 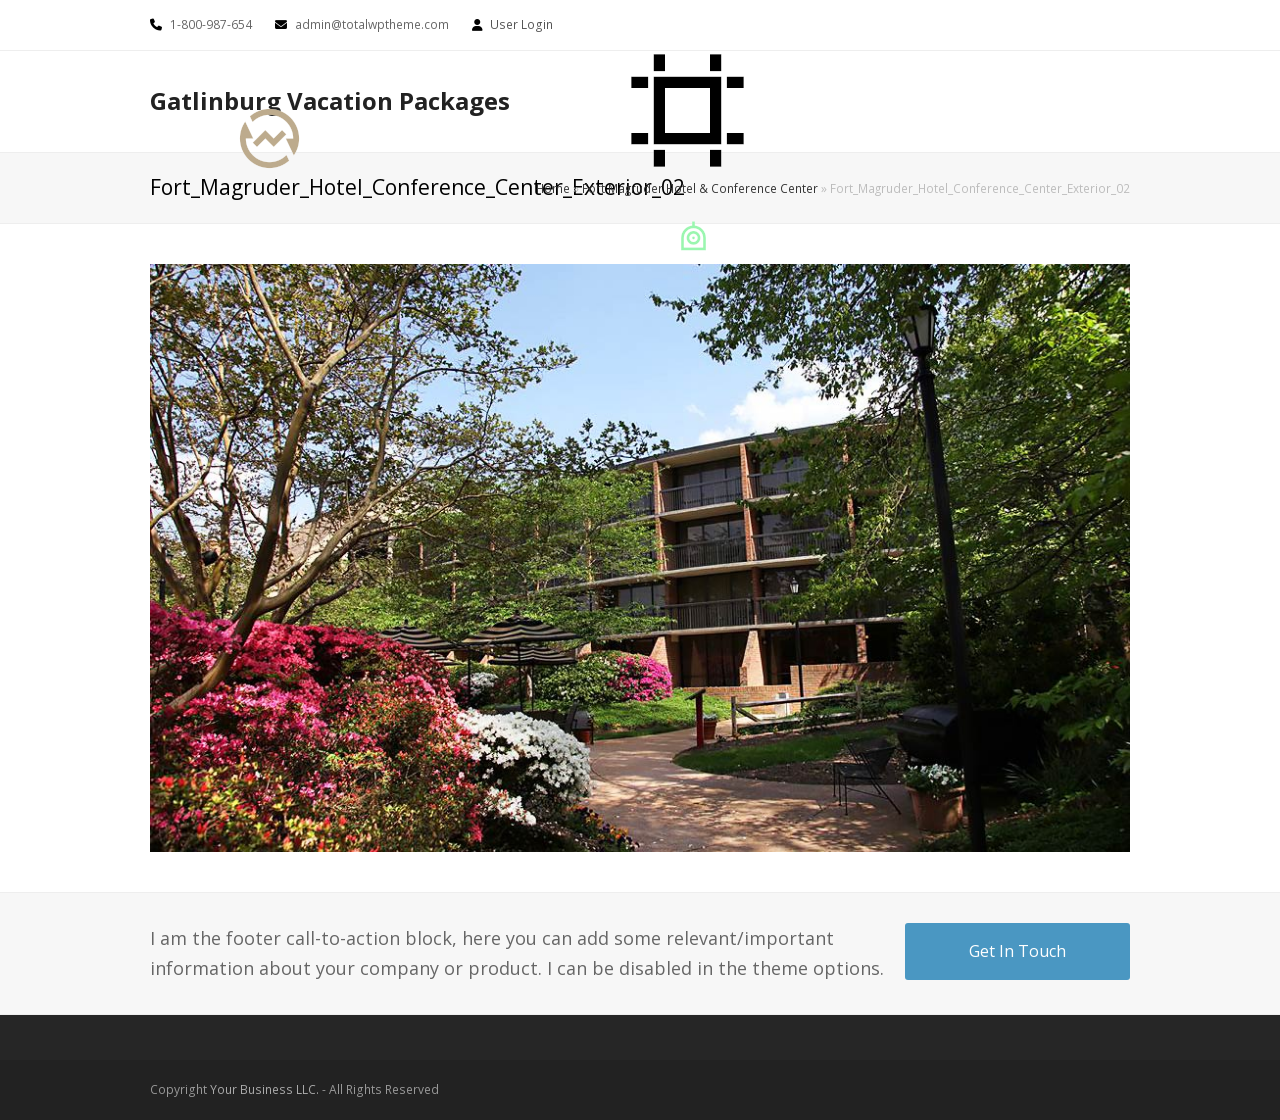 I want to click on select or edit an artboard, so click(x=687, y=110).